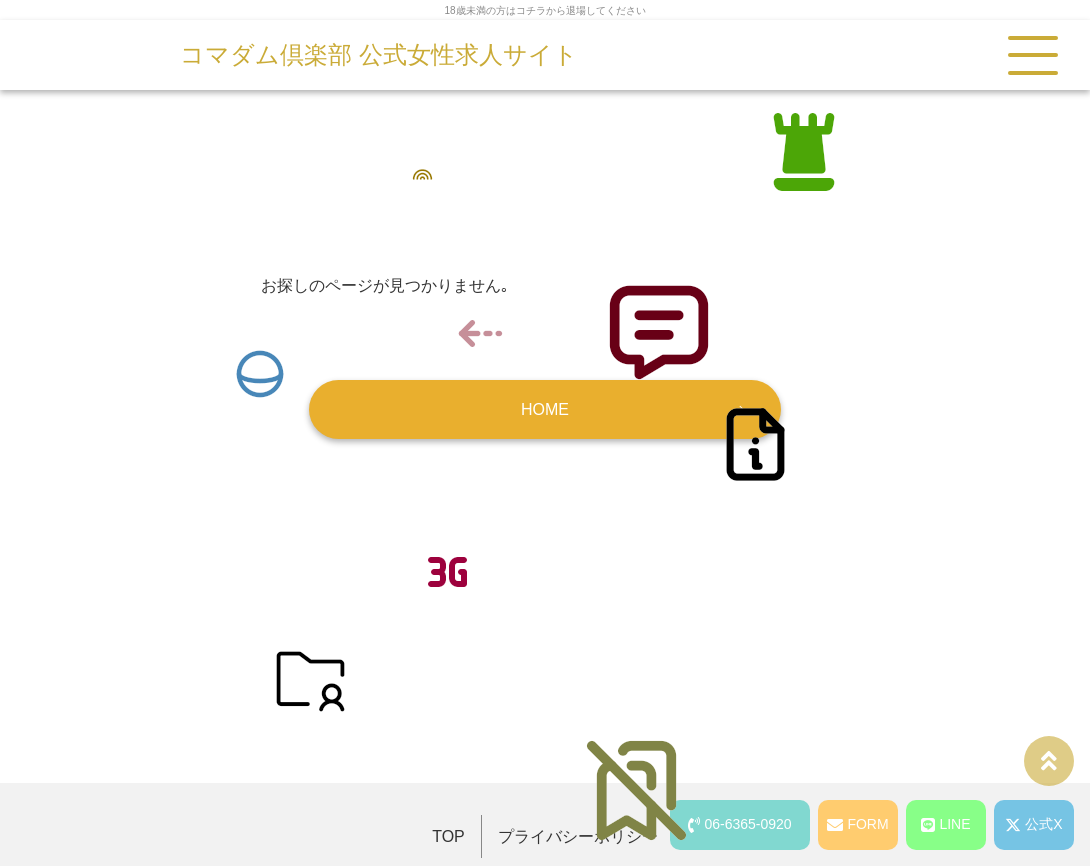 This screenshot has width=1090, height=866. Describe the element at coordinates (804, 152) in the screenshot. I see `play chess or access board games` at that location.